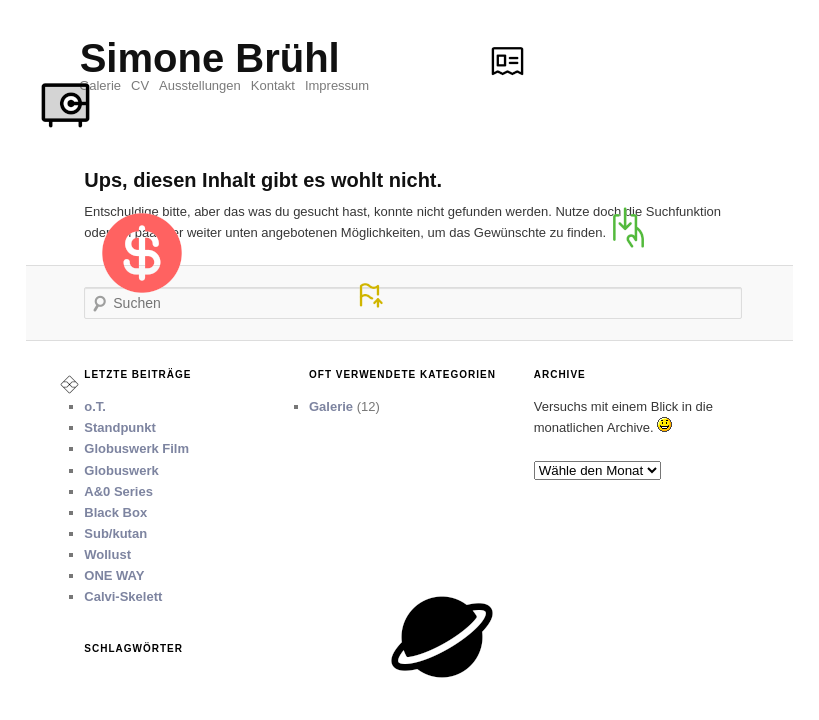 This screenshot has width=819, height=720. I want to click on access secure storage or vault, so click(65, 103).